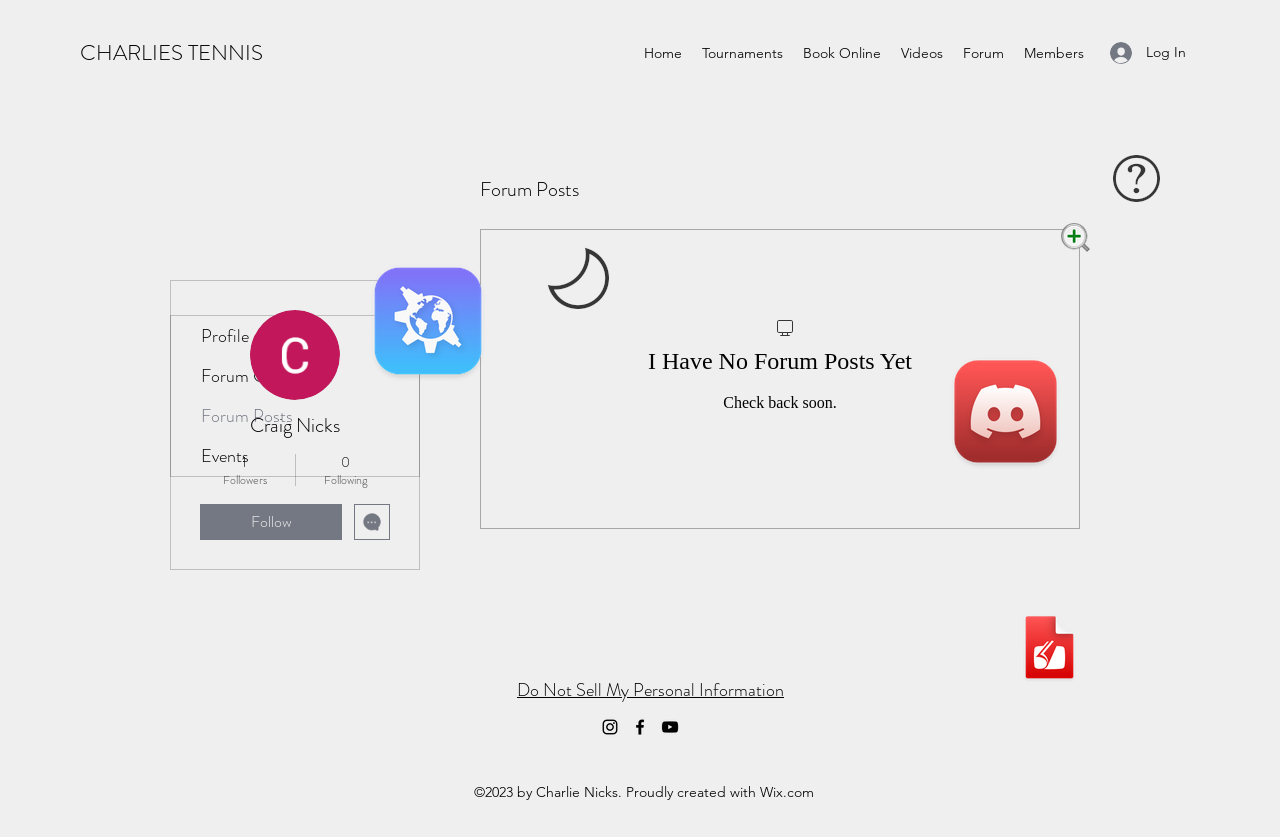 The image size is (1280, 837). I want to click on indicates half-width input mode is active in fcitx, so click(578, 278).